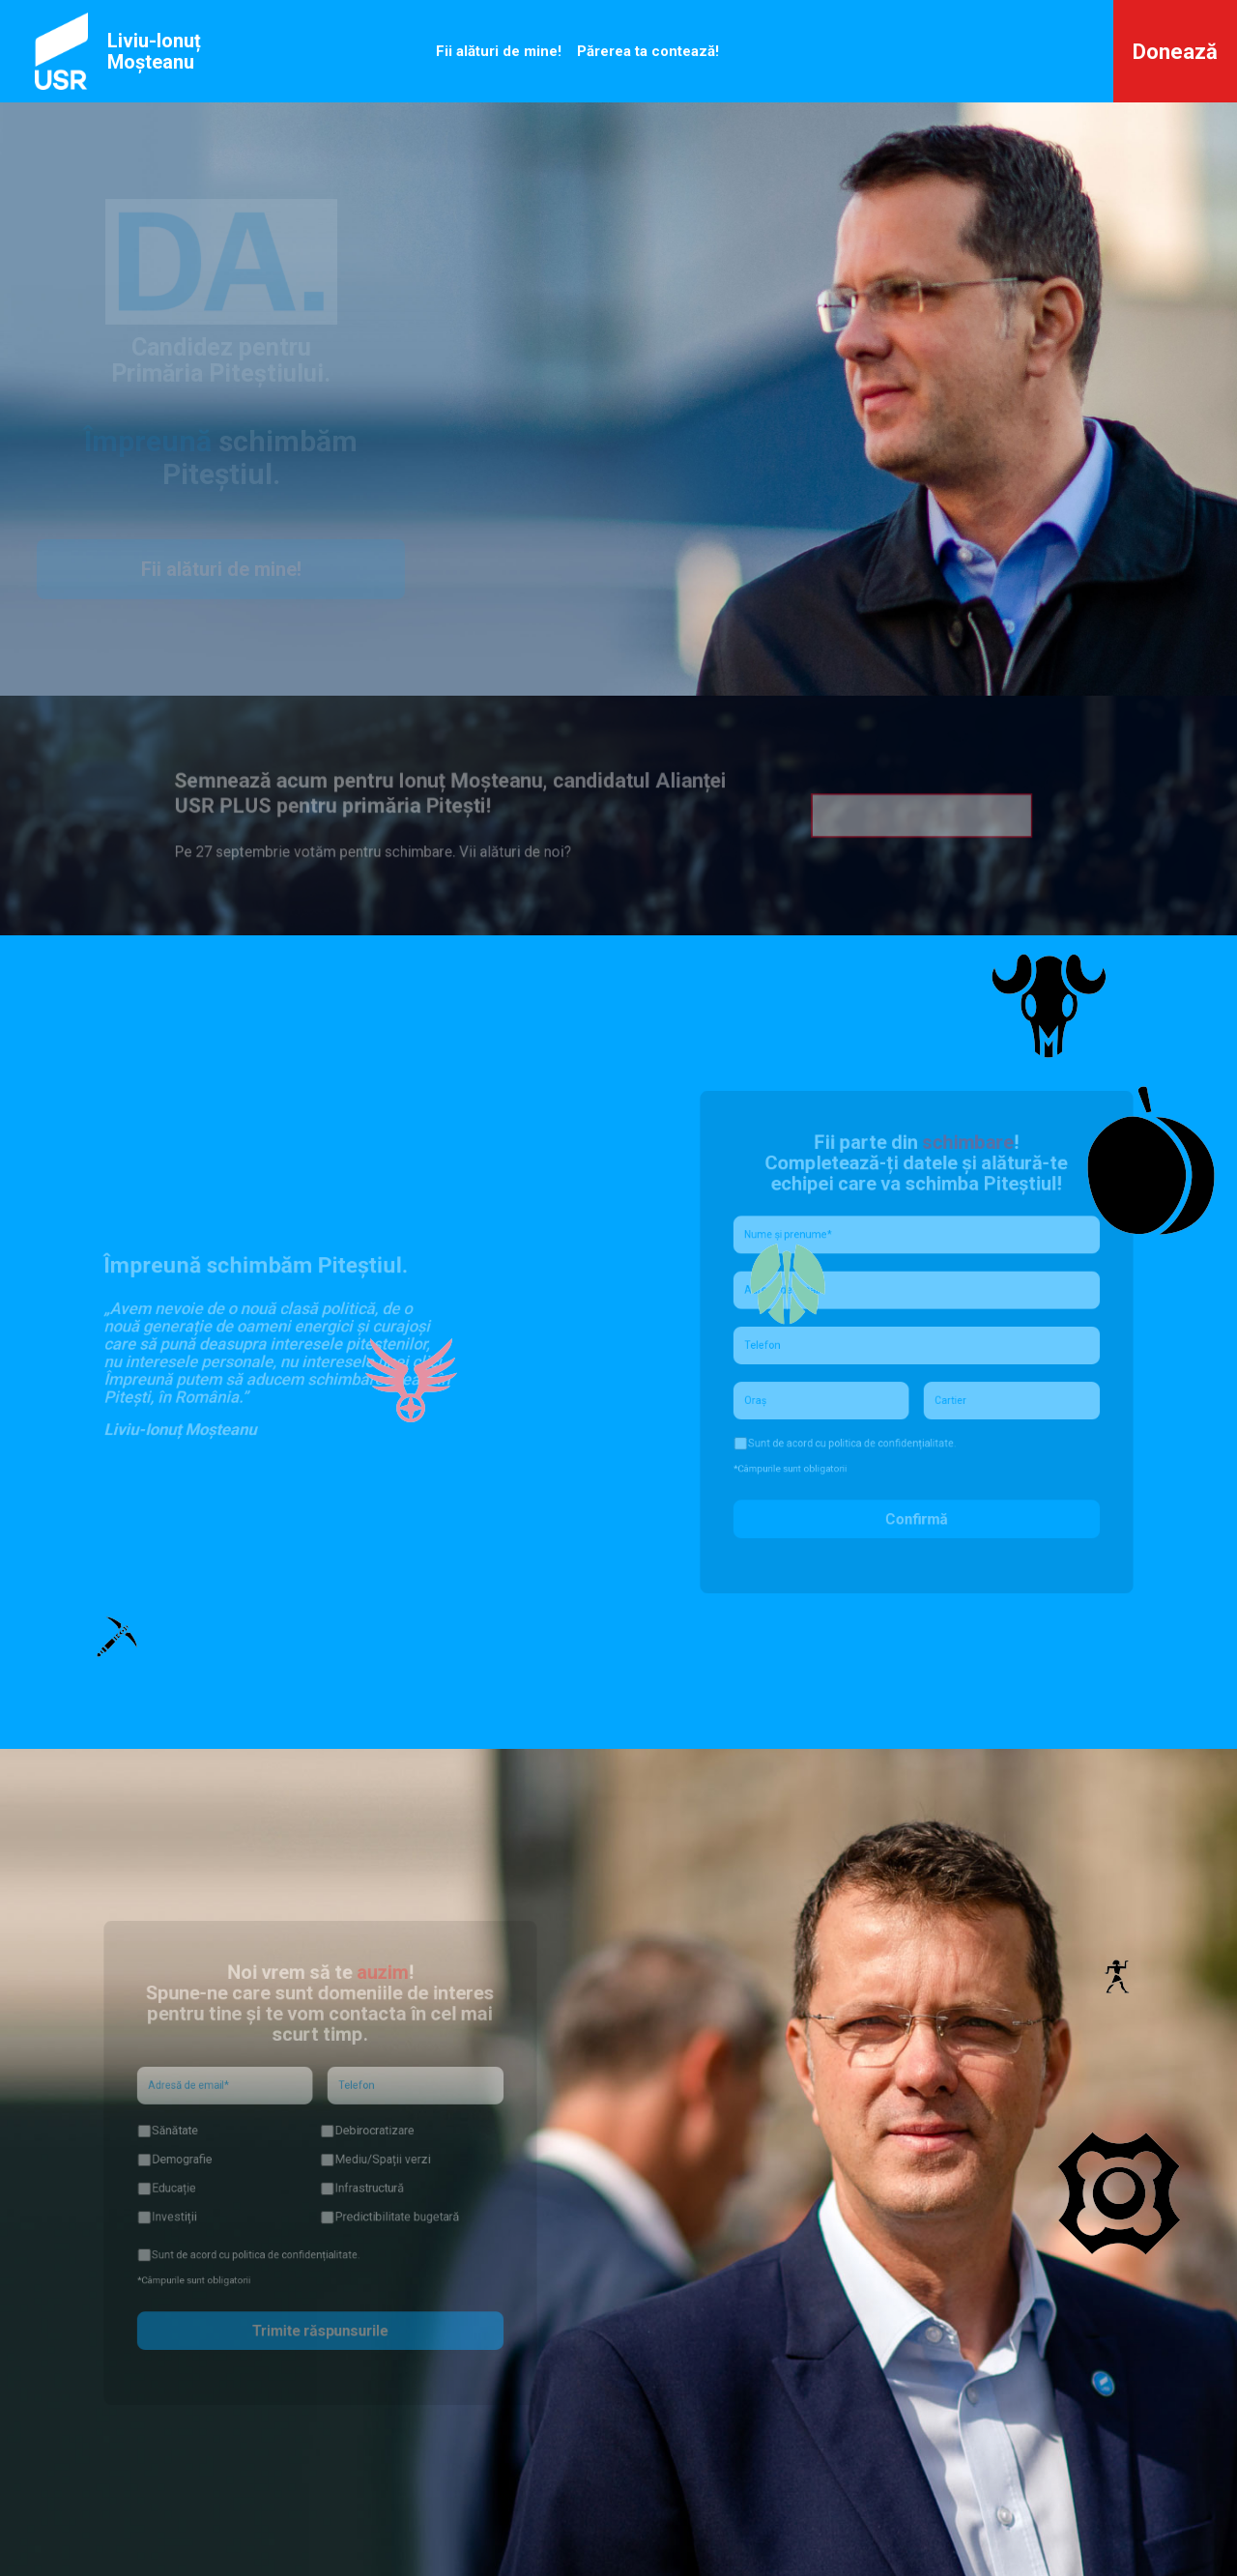  Describe the element at coordinates (1151, 1160) in the screenshot. I see `select peach flavor or ingredient` at that location.